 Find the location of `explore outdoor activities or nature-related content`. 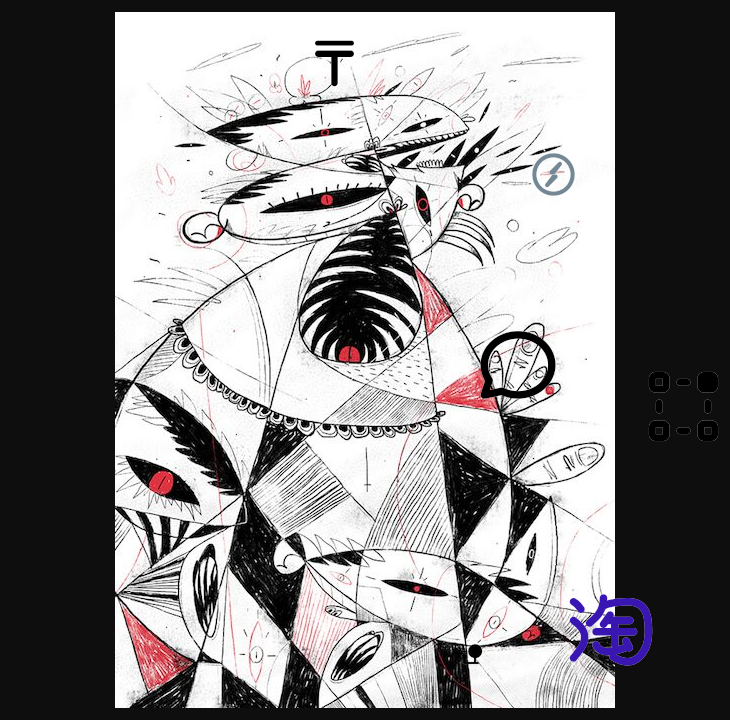

explore outdoor activities or nature-related content is located at coordinates (472, 654).